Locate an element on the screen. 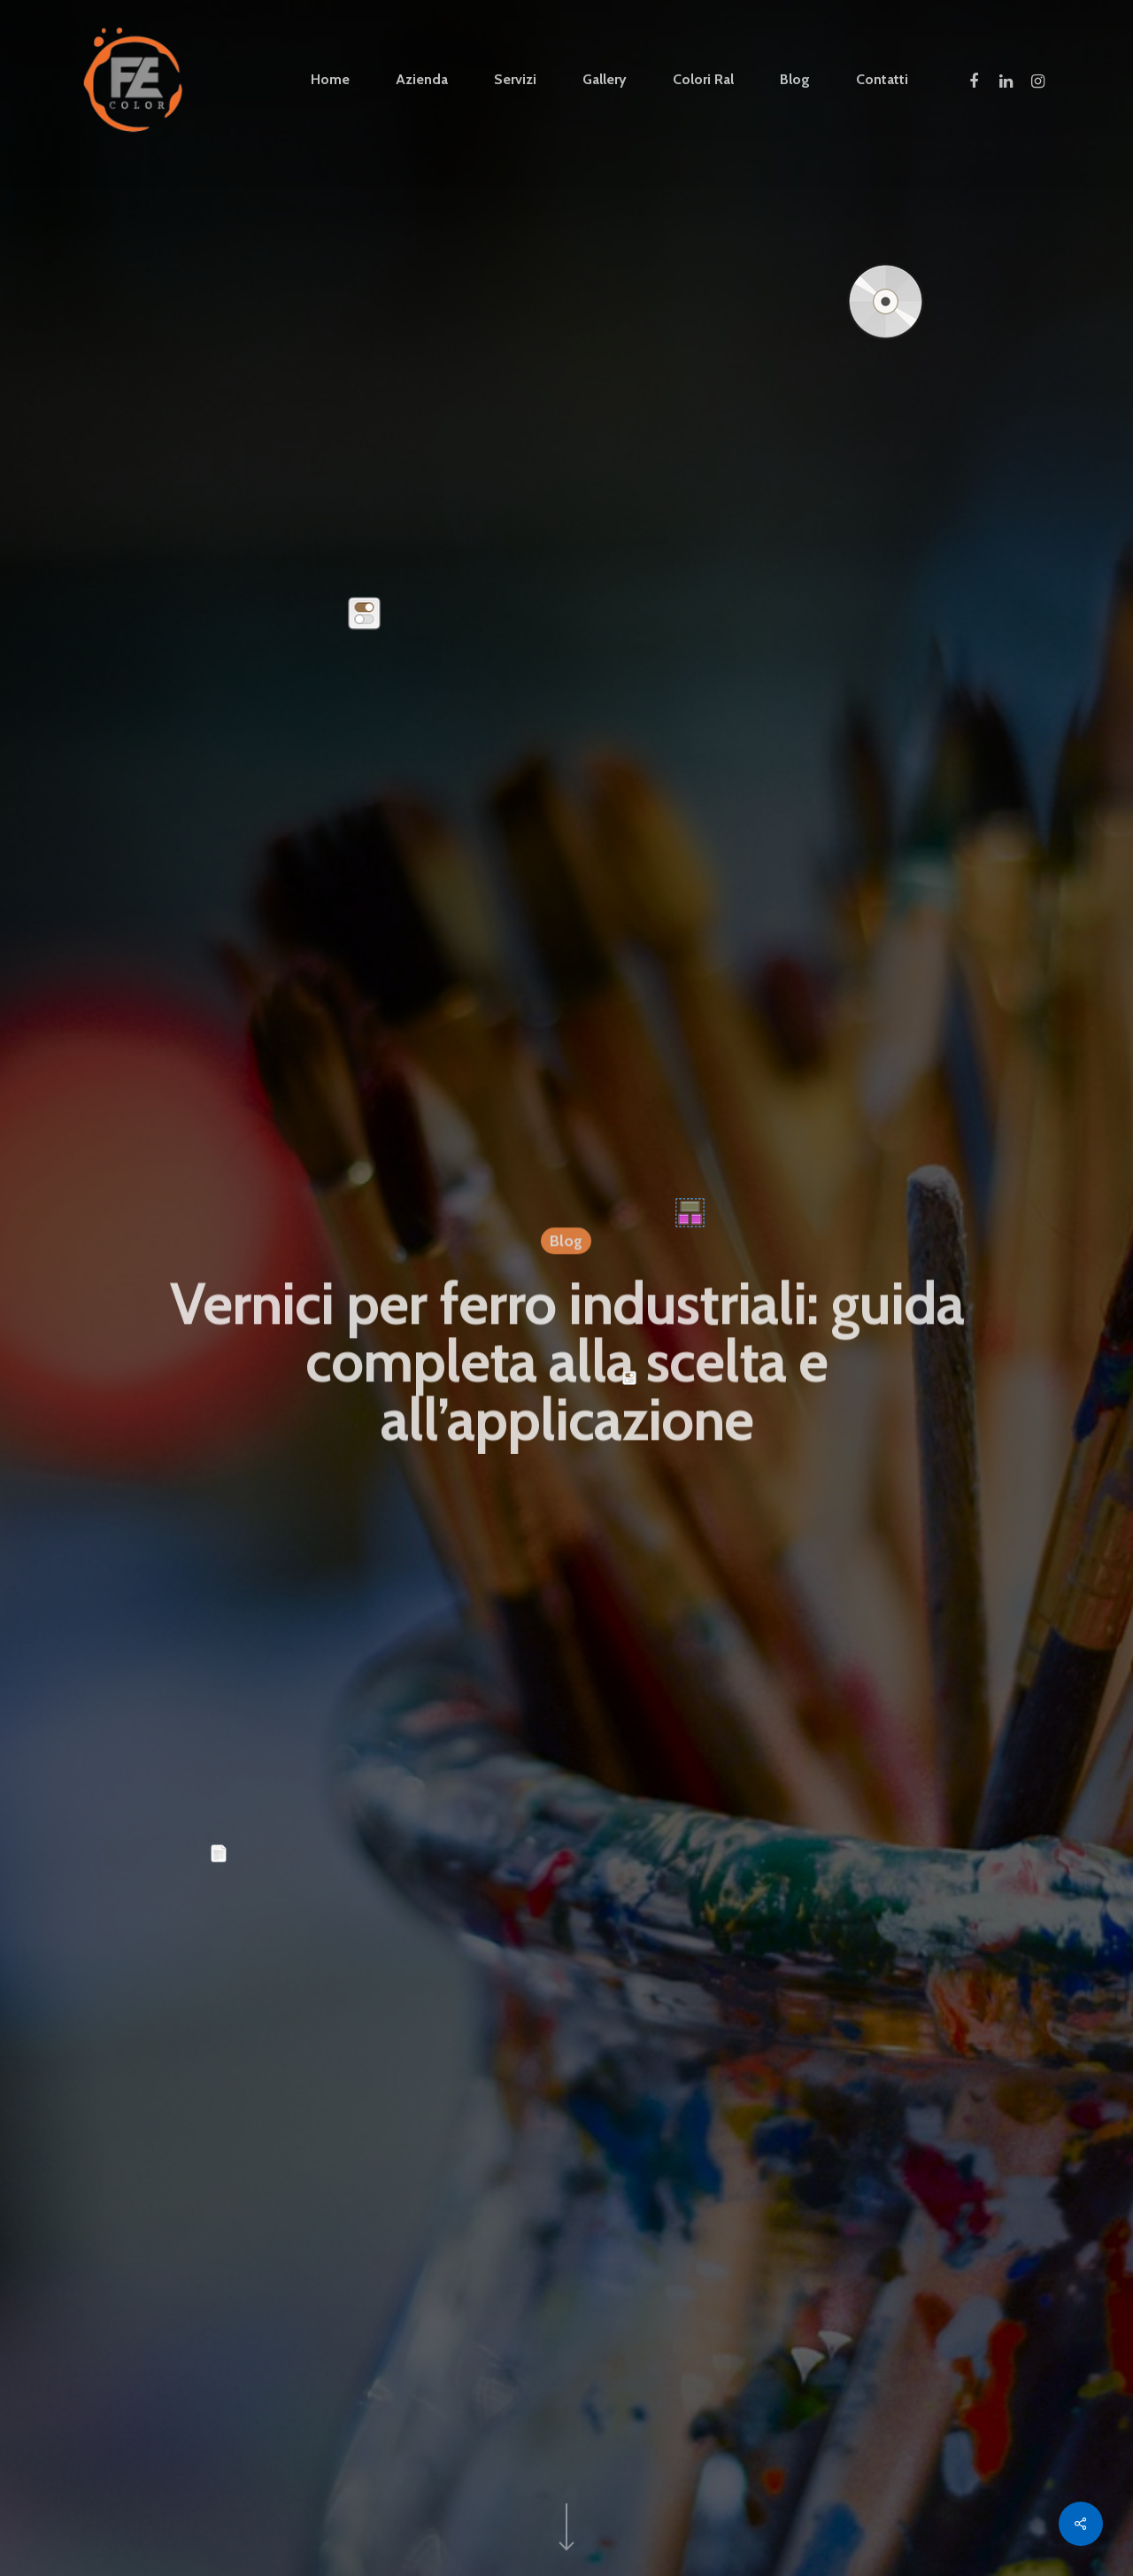 This screenshot has height=2576, width=1133. access DVD-R disc drive is located at coordinates (885, 301).